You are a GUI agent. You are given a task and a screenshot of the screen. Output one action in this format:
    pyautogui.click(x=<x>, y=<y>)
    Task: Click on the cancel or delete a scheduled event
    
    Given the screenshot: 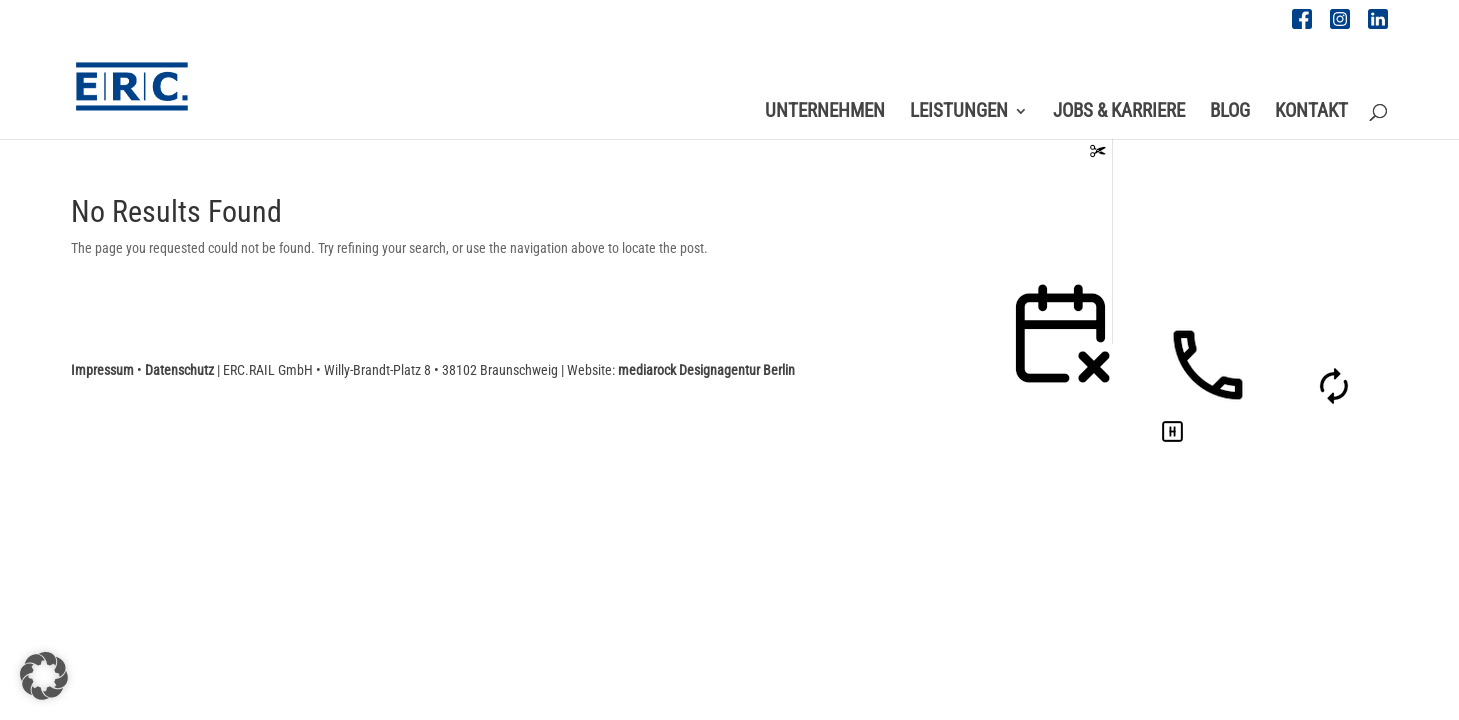 What is the action you would take?
    pyautogui.click(x=1060, y=333)
    